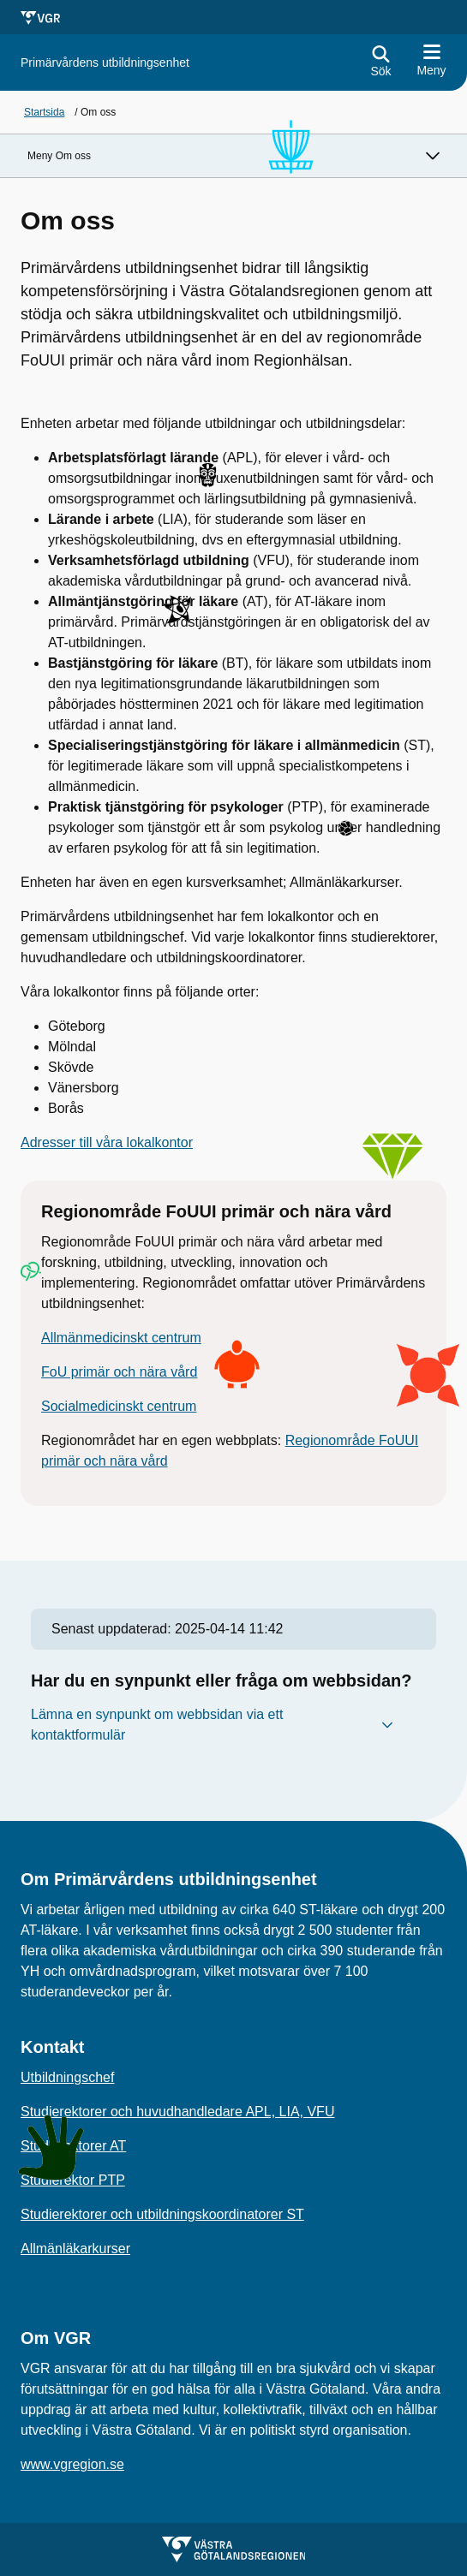 This screenshot has height=2576, width=467. I want to click on indicates a character's weight or body type stat, so click(236, 1364).